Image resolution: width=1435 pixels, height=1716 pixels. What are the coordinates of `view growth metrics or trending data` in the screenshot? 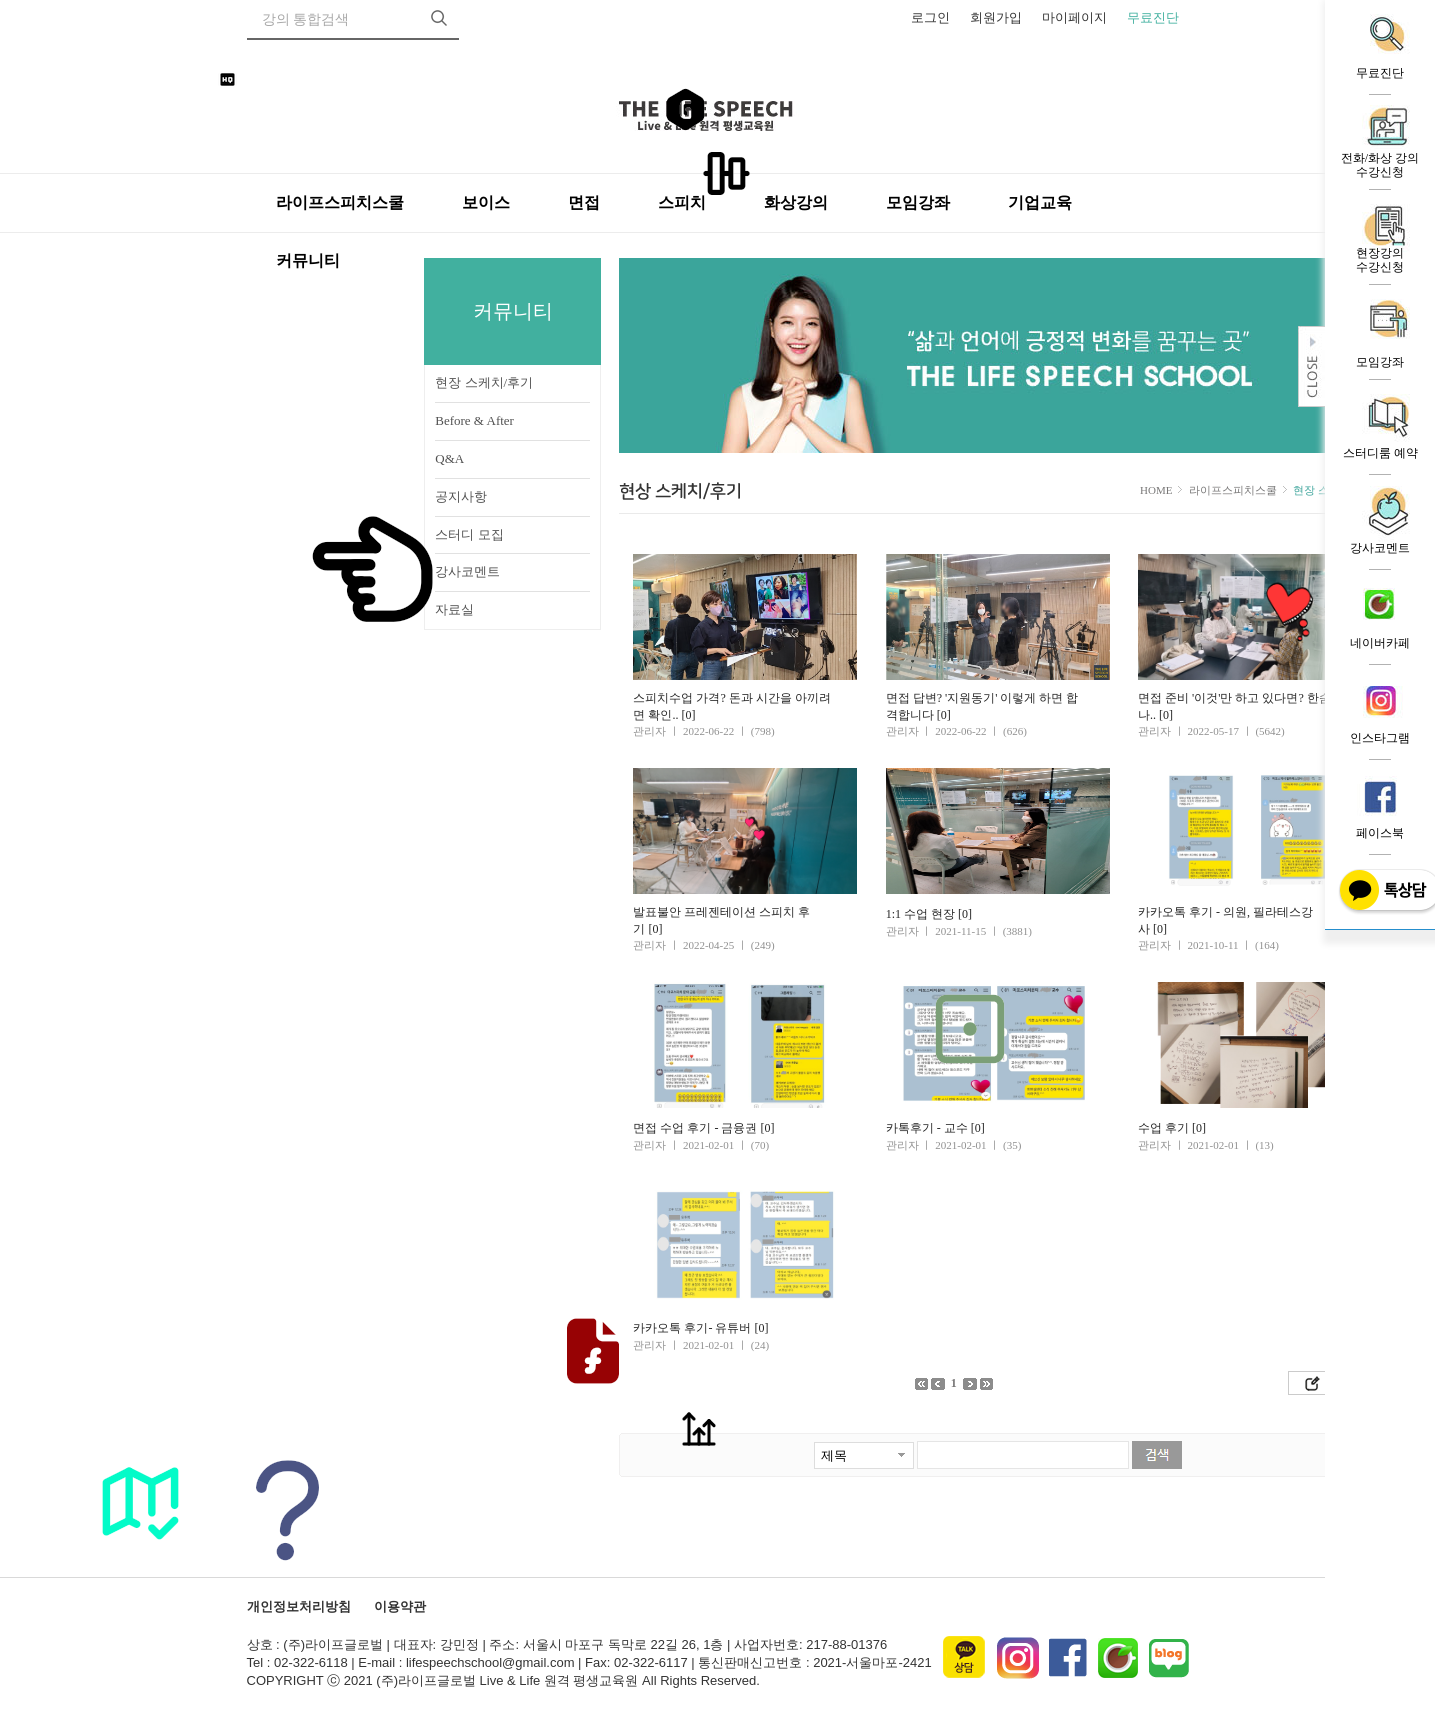 It's located at (699, 1429).